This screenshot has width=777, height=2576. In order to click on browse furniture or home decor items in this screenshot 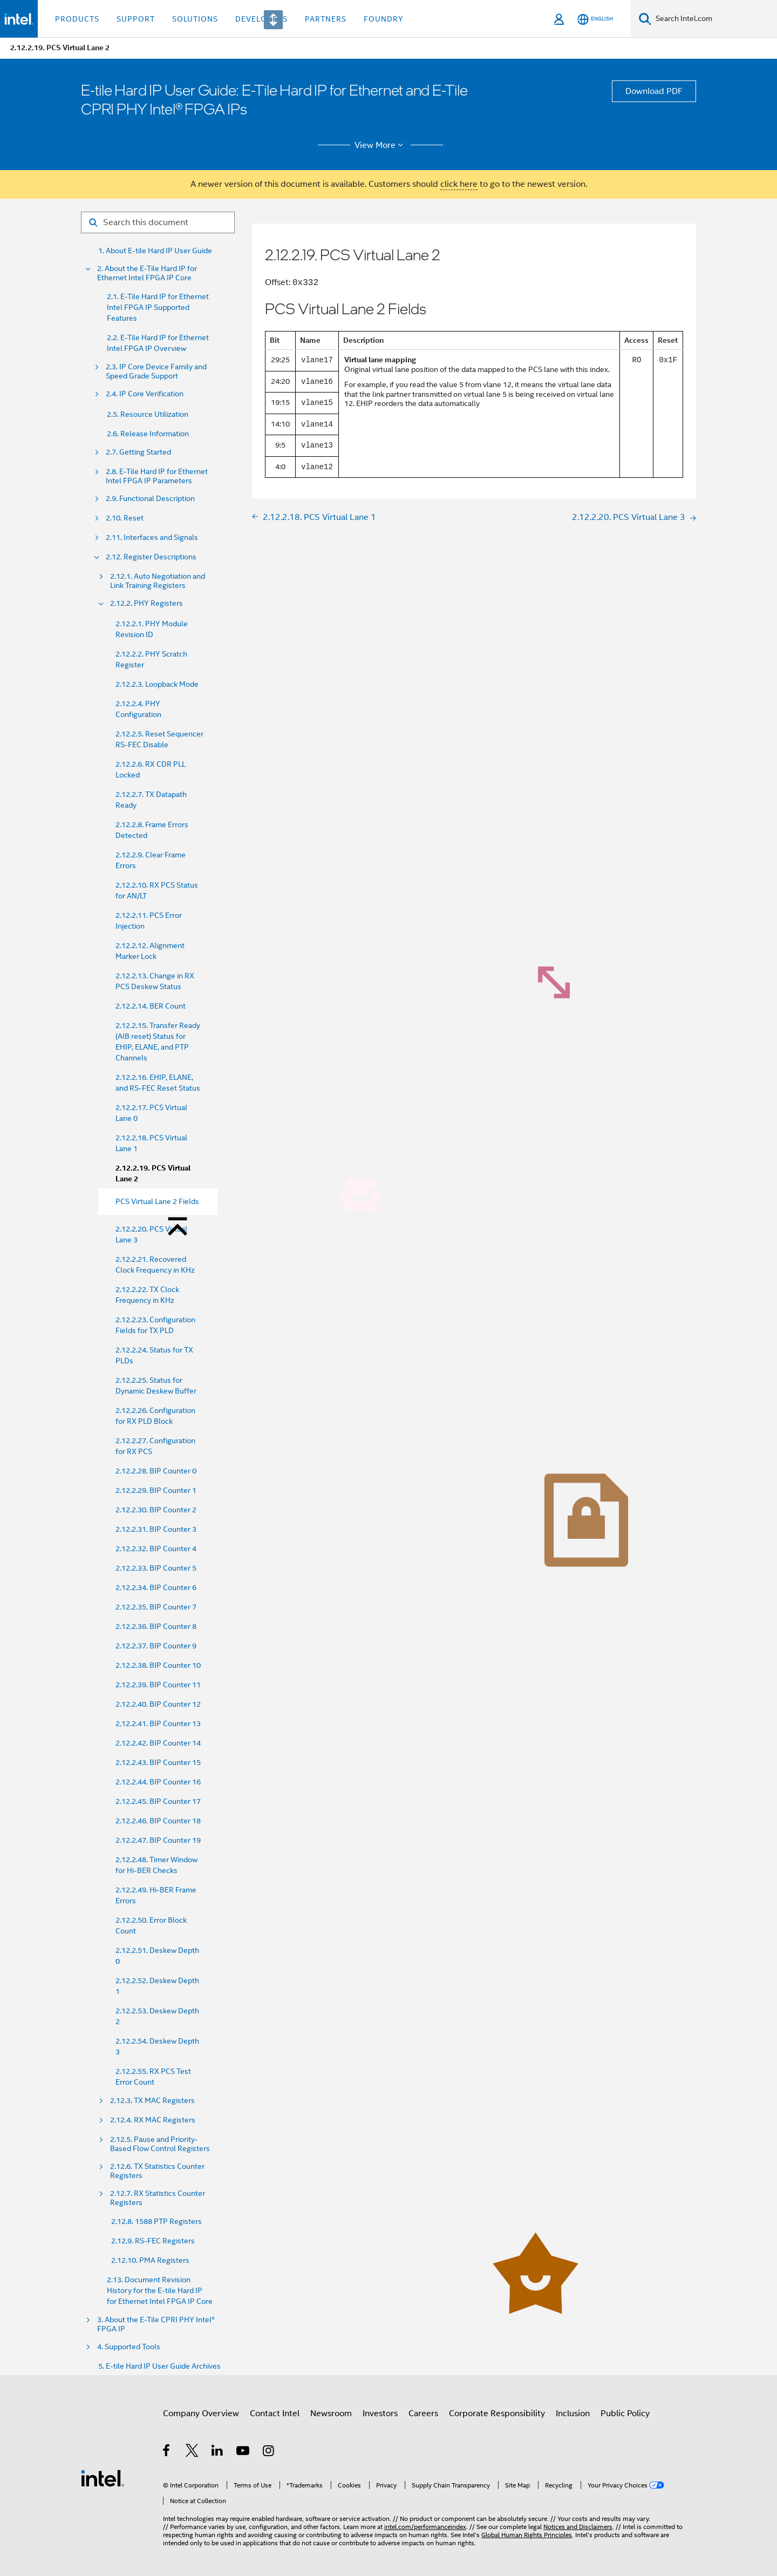, I will do `click(360, 1195)`.